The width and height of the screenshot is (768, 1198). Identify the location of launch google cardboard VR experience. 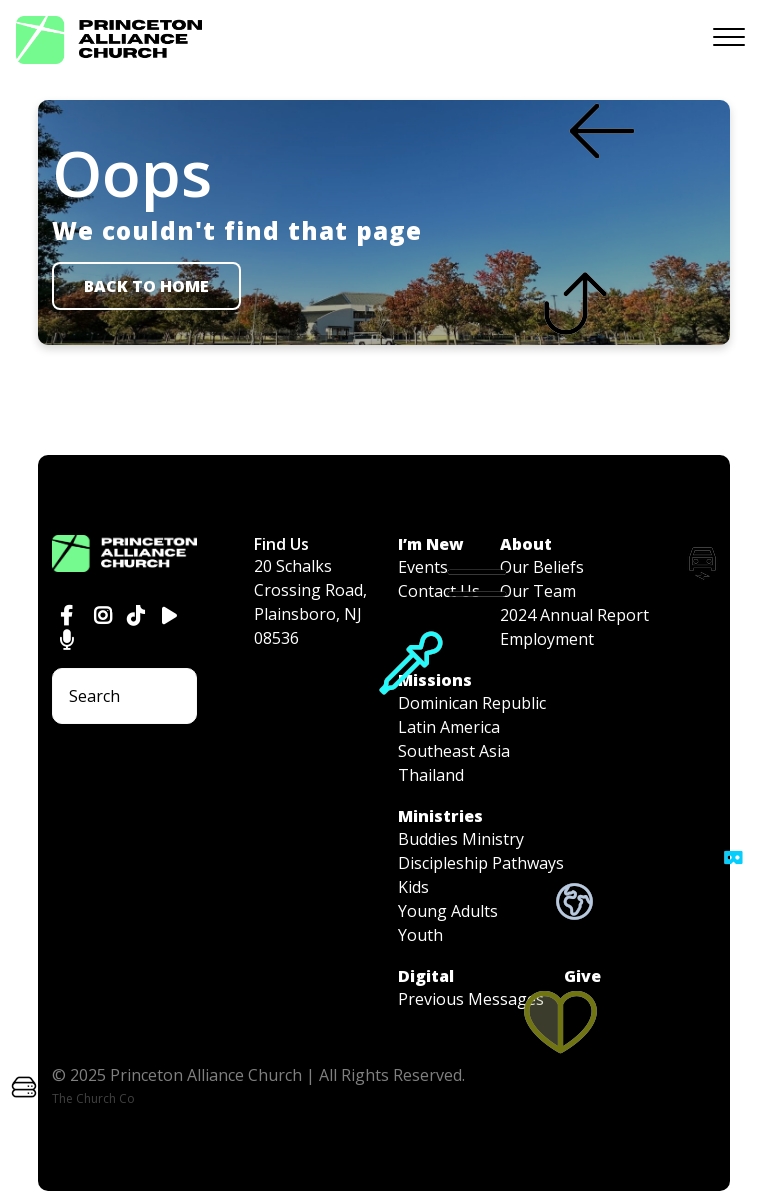
(733, 857).